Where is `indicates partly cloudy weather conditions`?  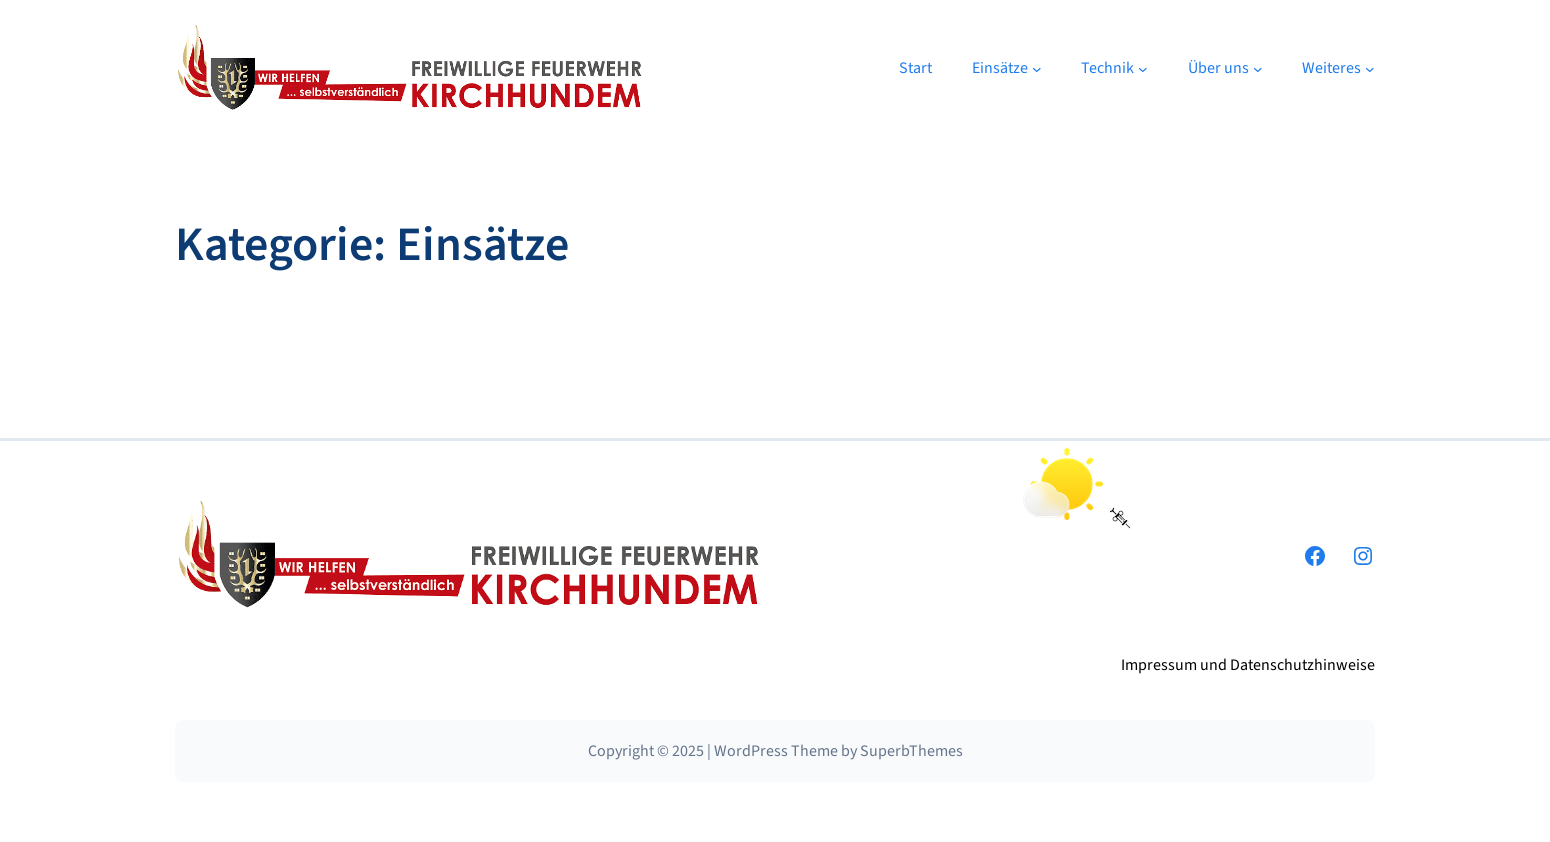
indicates partly cloudy weather conditions is located at coordinates (1063, 484).